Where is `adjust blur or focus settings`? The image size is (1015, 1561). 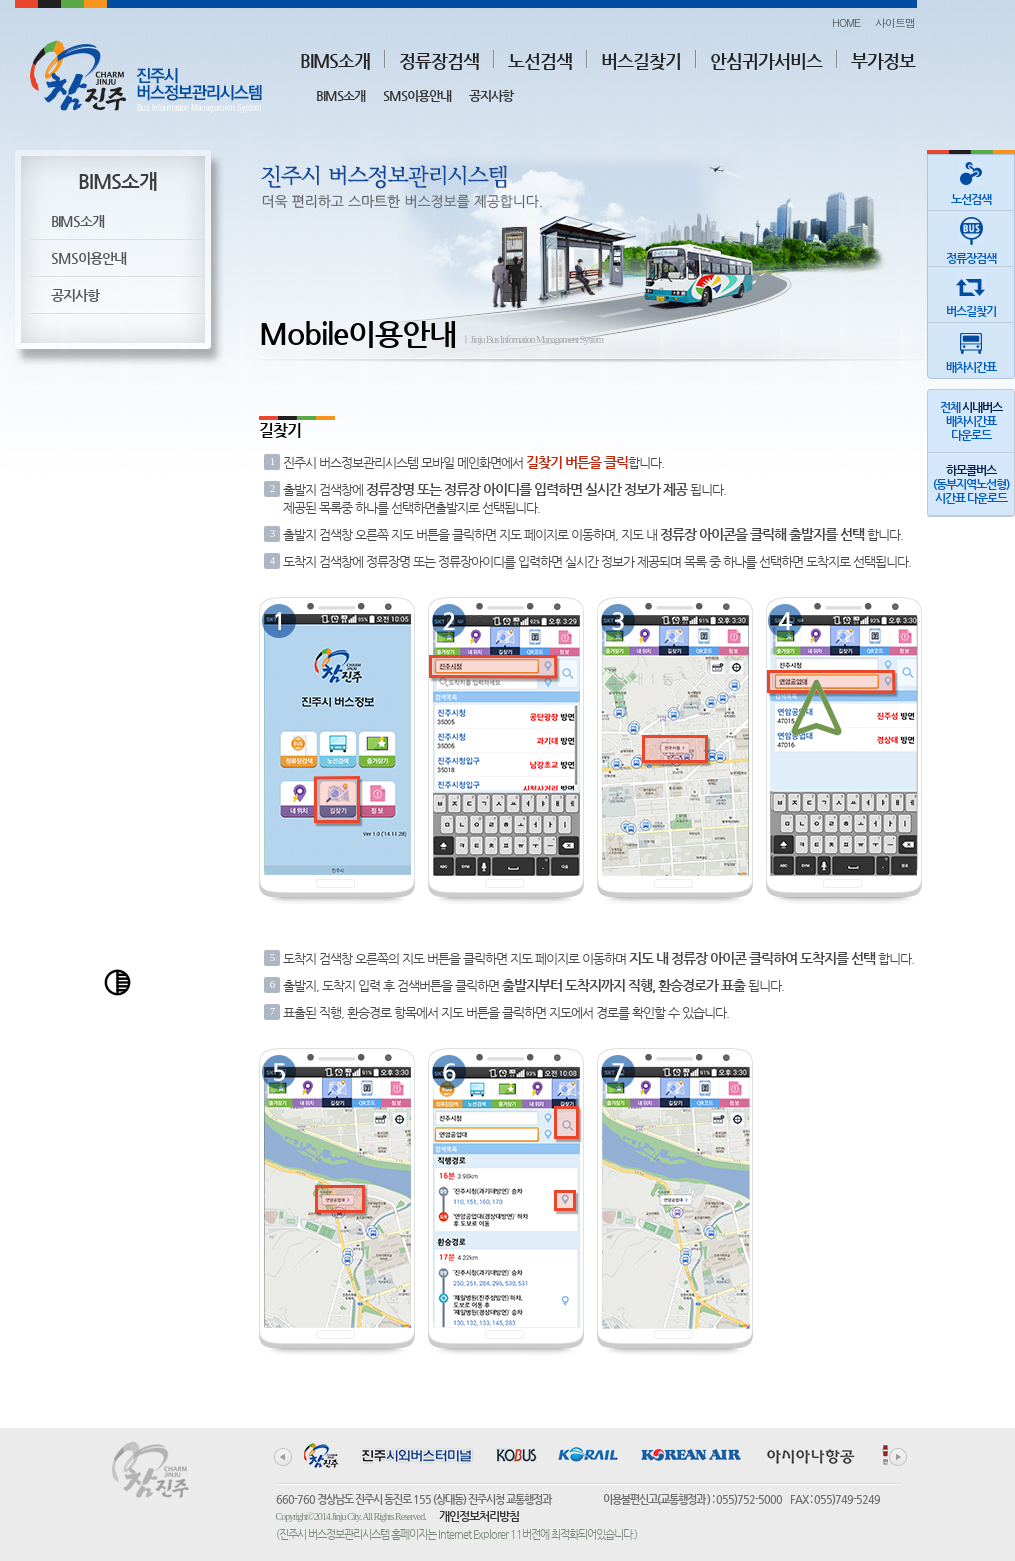
adjust blur or focus settings is located at coordinates (117, 982).